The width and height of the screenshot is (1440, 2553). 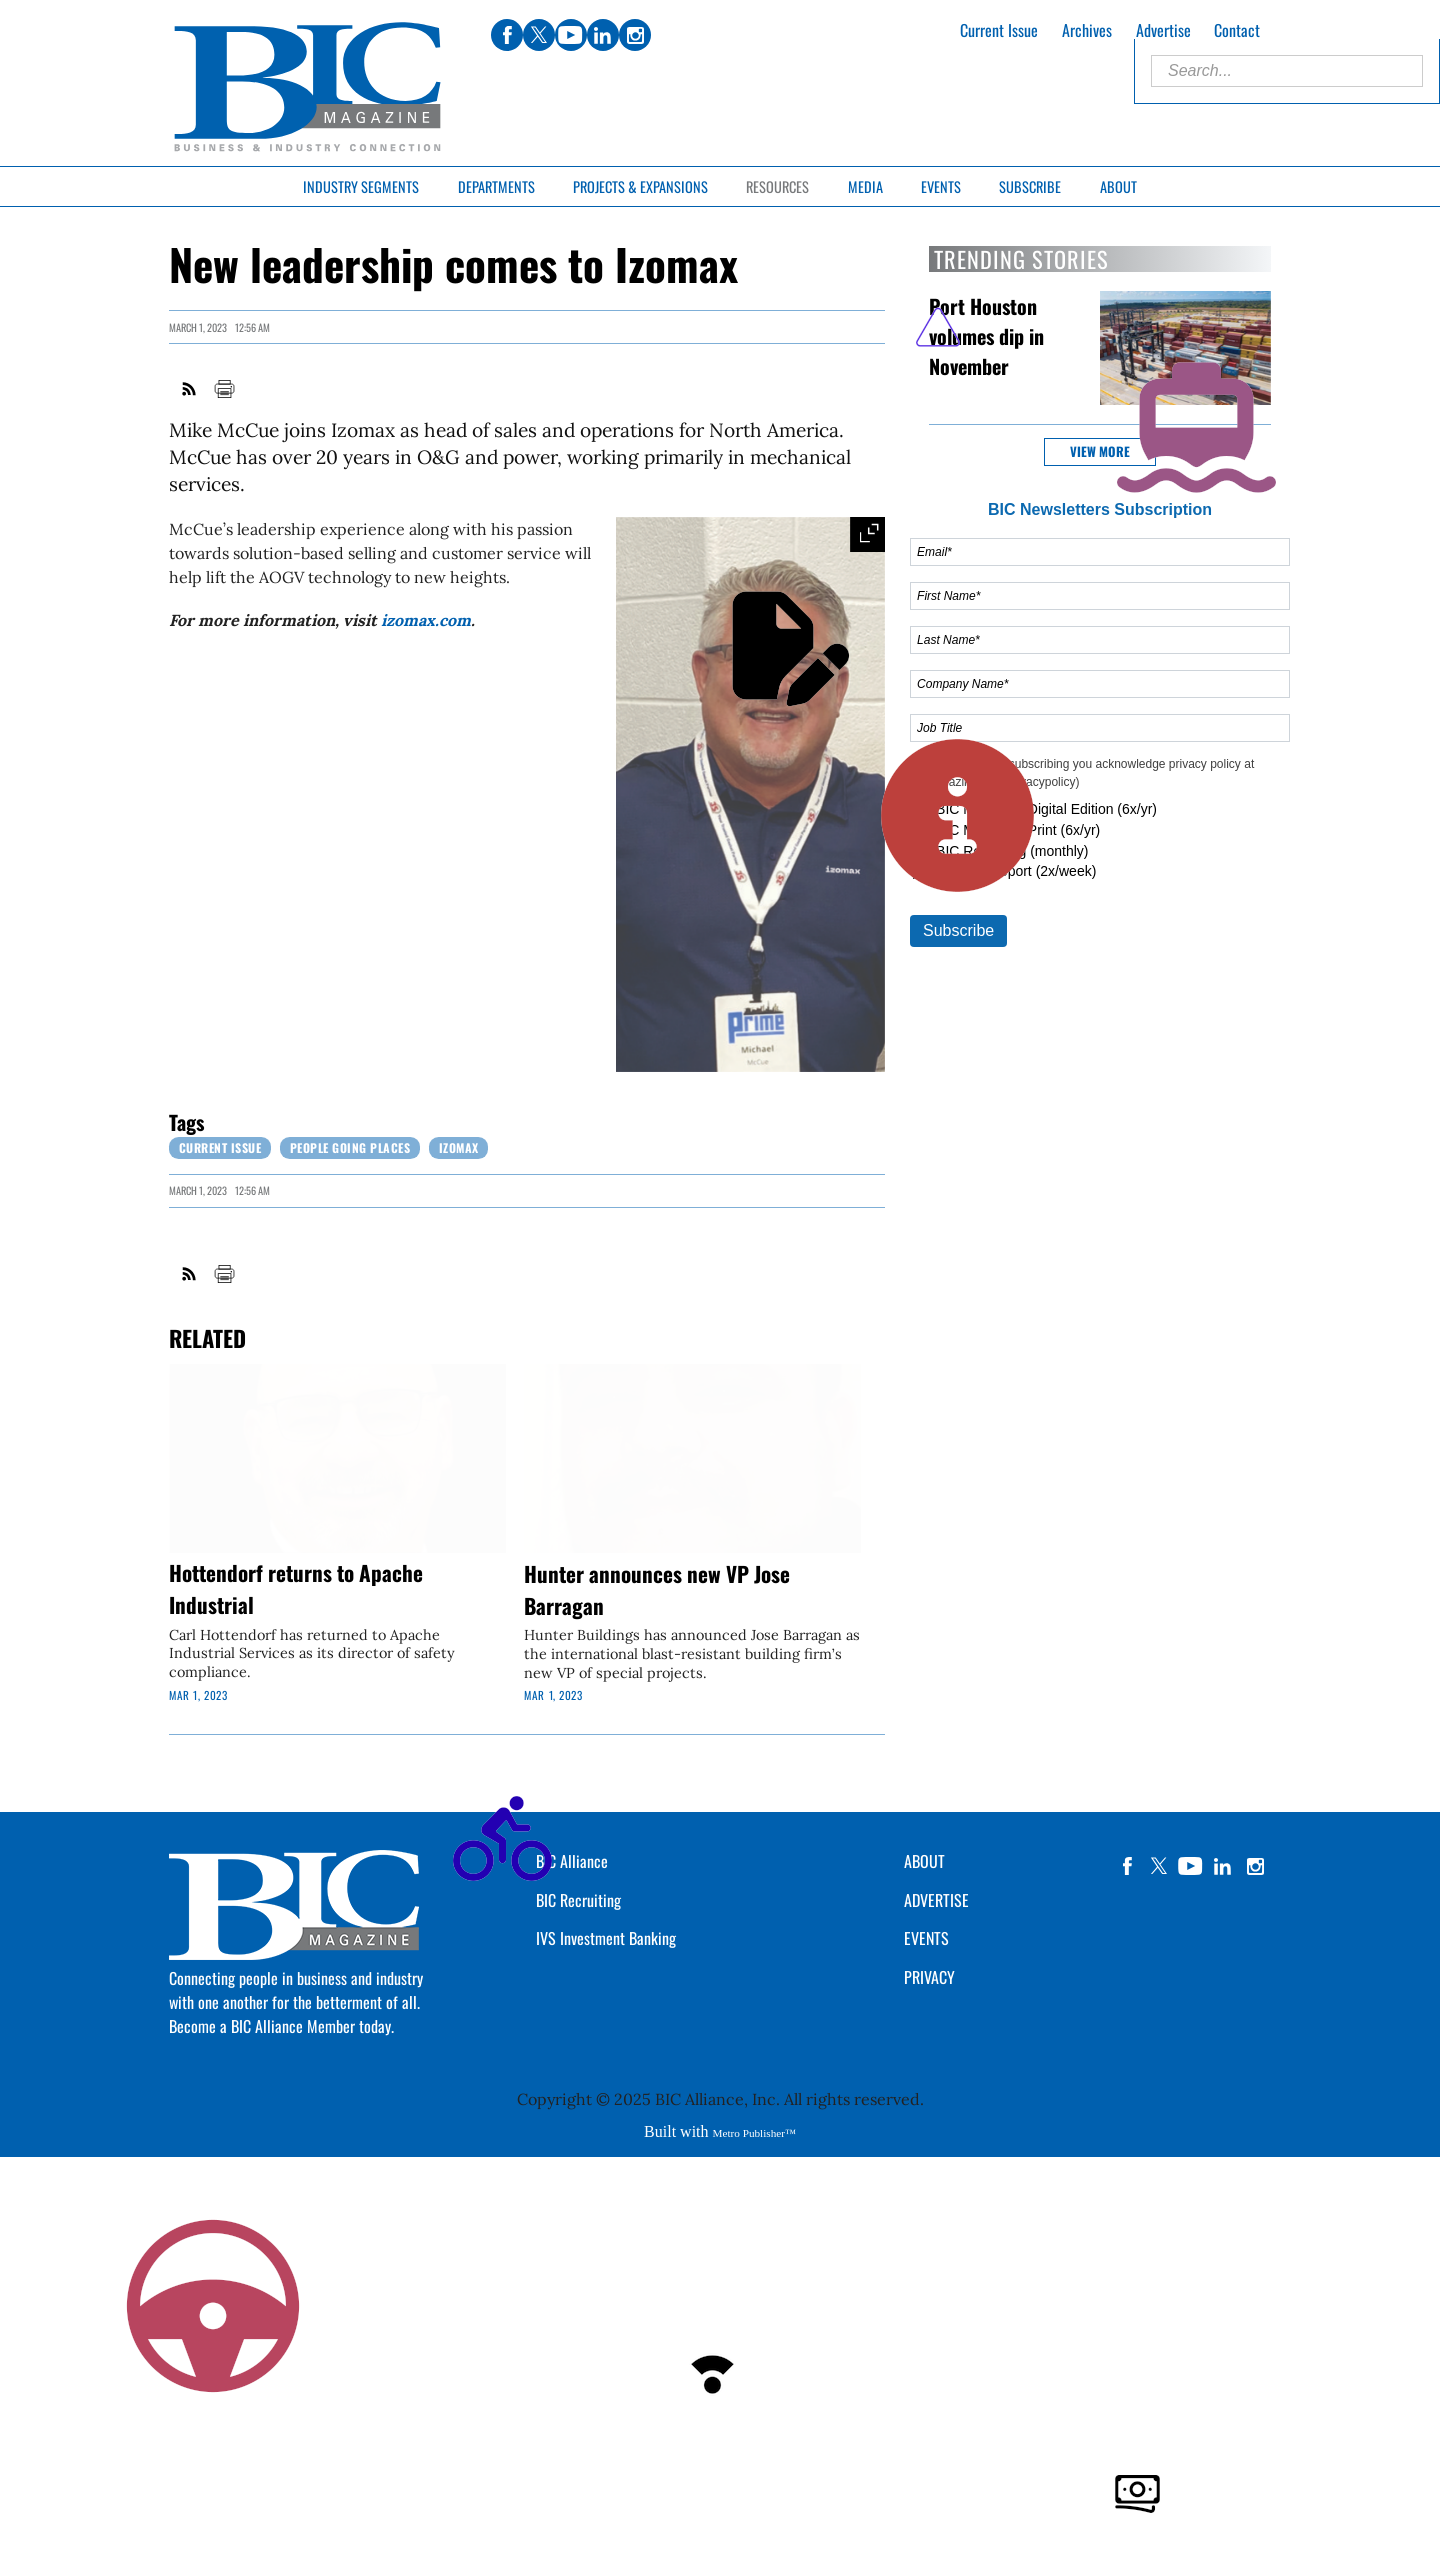 What do you see at coordinates (712, 2374) in the screenshot?
I see `calibrate compass or direction sensor` at bounding box center [712, 2374].